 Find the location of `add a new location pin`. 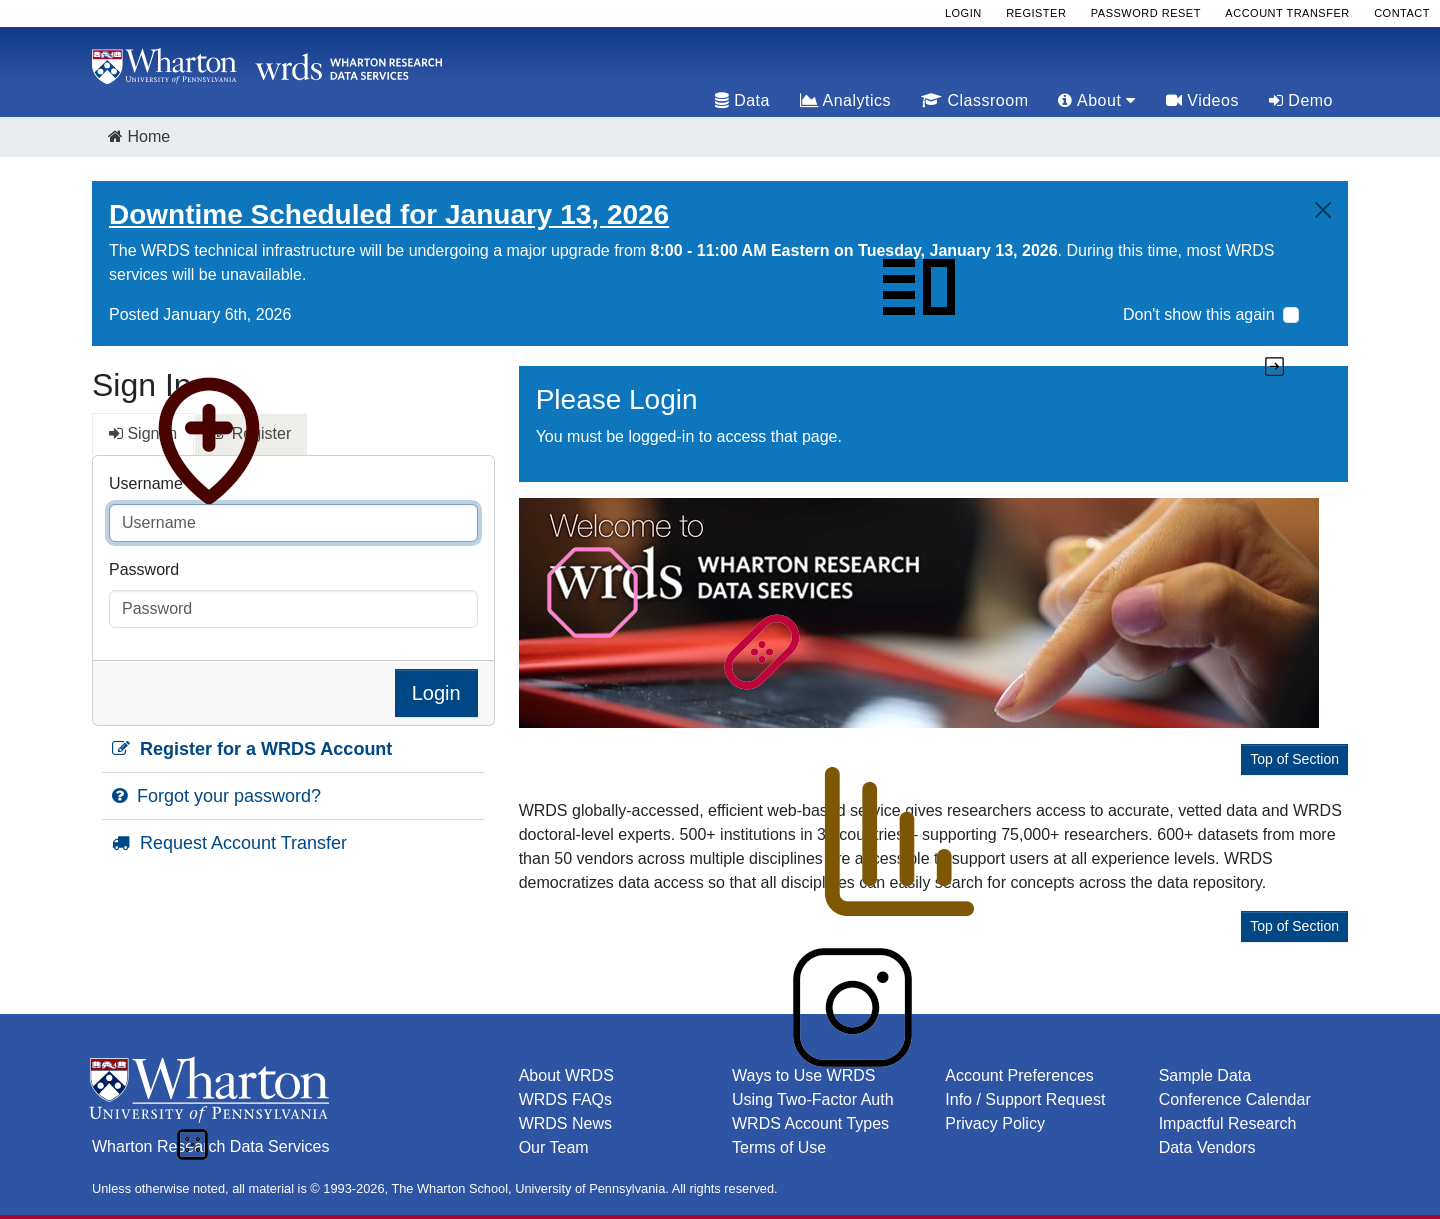

add a new location pin is located at coordinates (209, 441).